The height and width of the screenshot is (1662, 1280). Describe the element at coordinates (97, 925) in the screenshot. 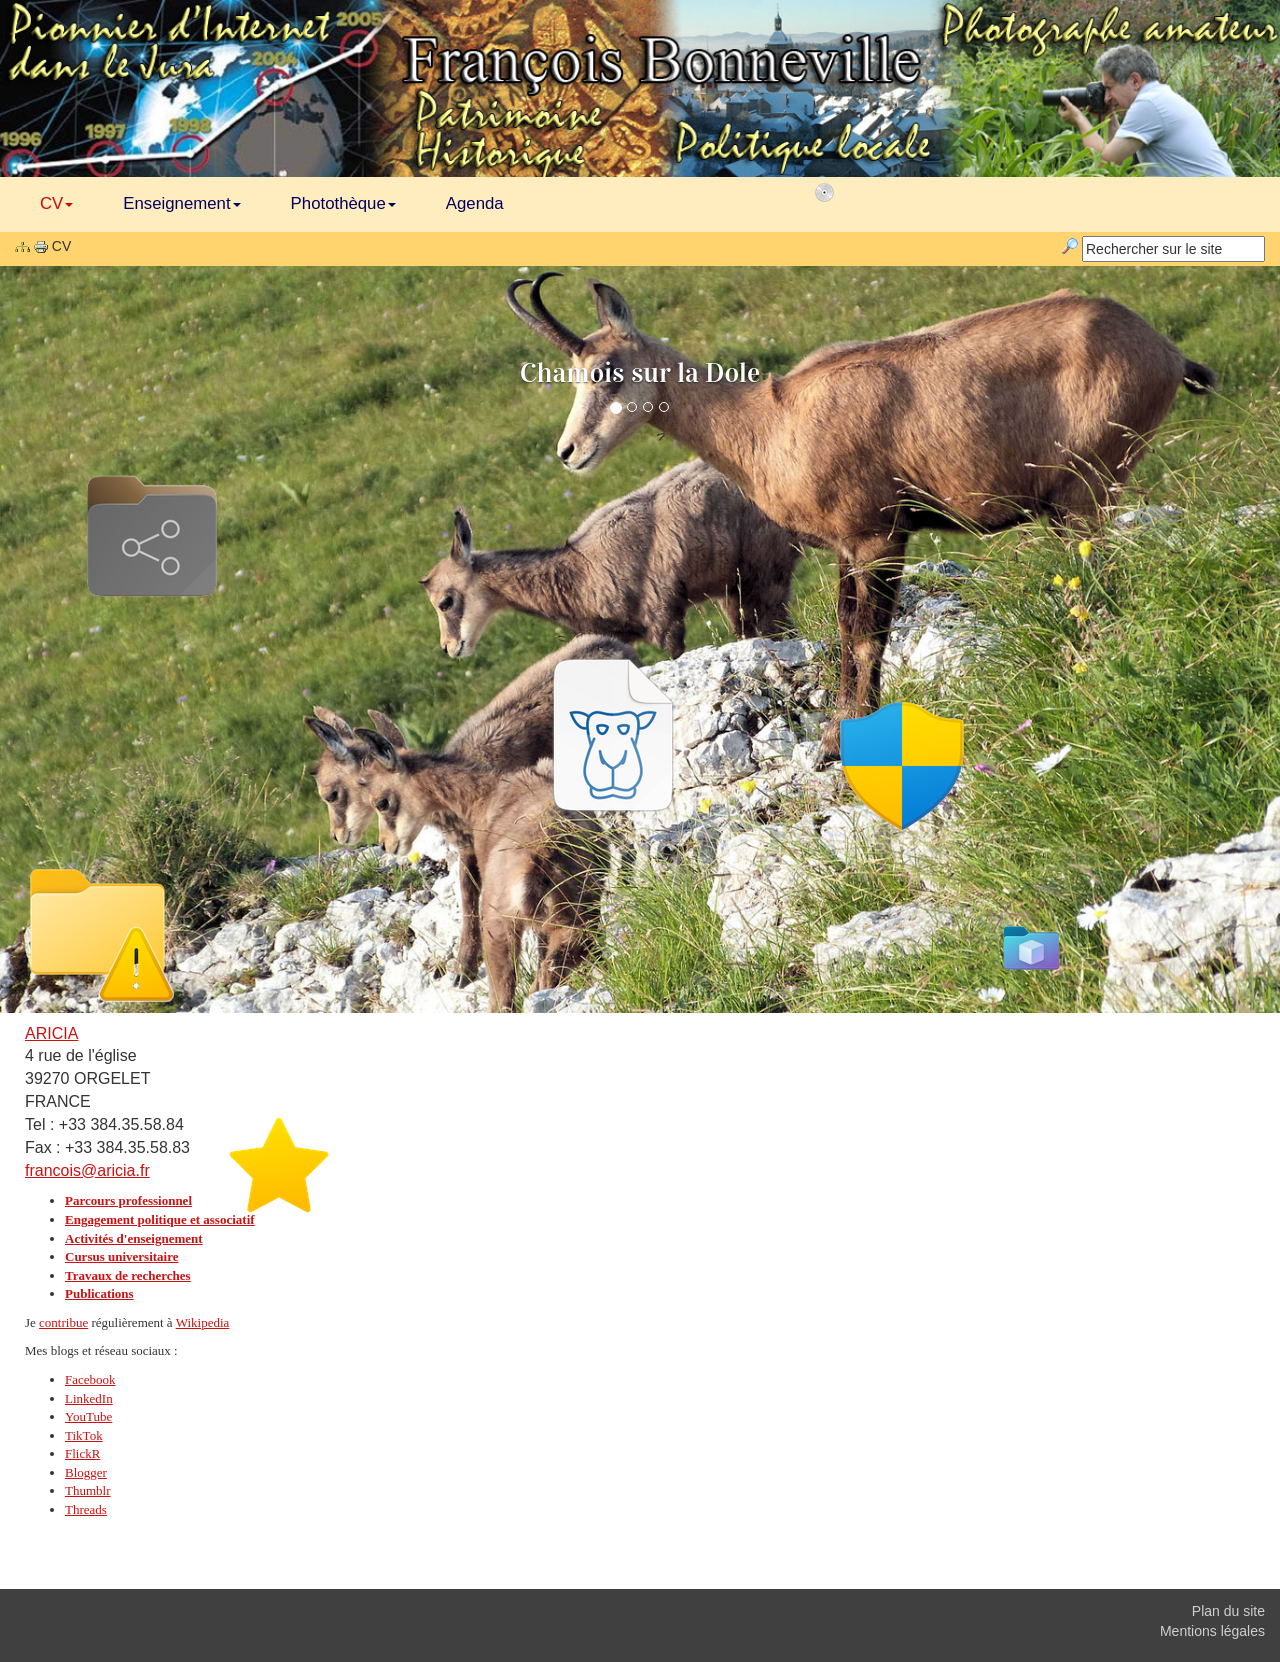

I see `folder contains items with warnings or errors` at that location.